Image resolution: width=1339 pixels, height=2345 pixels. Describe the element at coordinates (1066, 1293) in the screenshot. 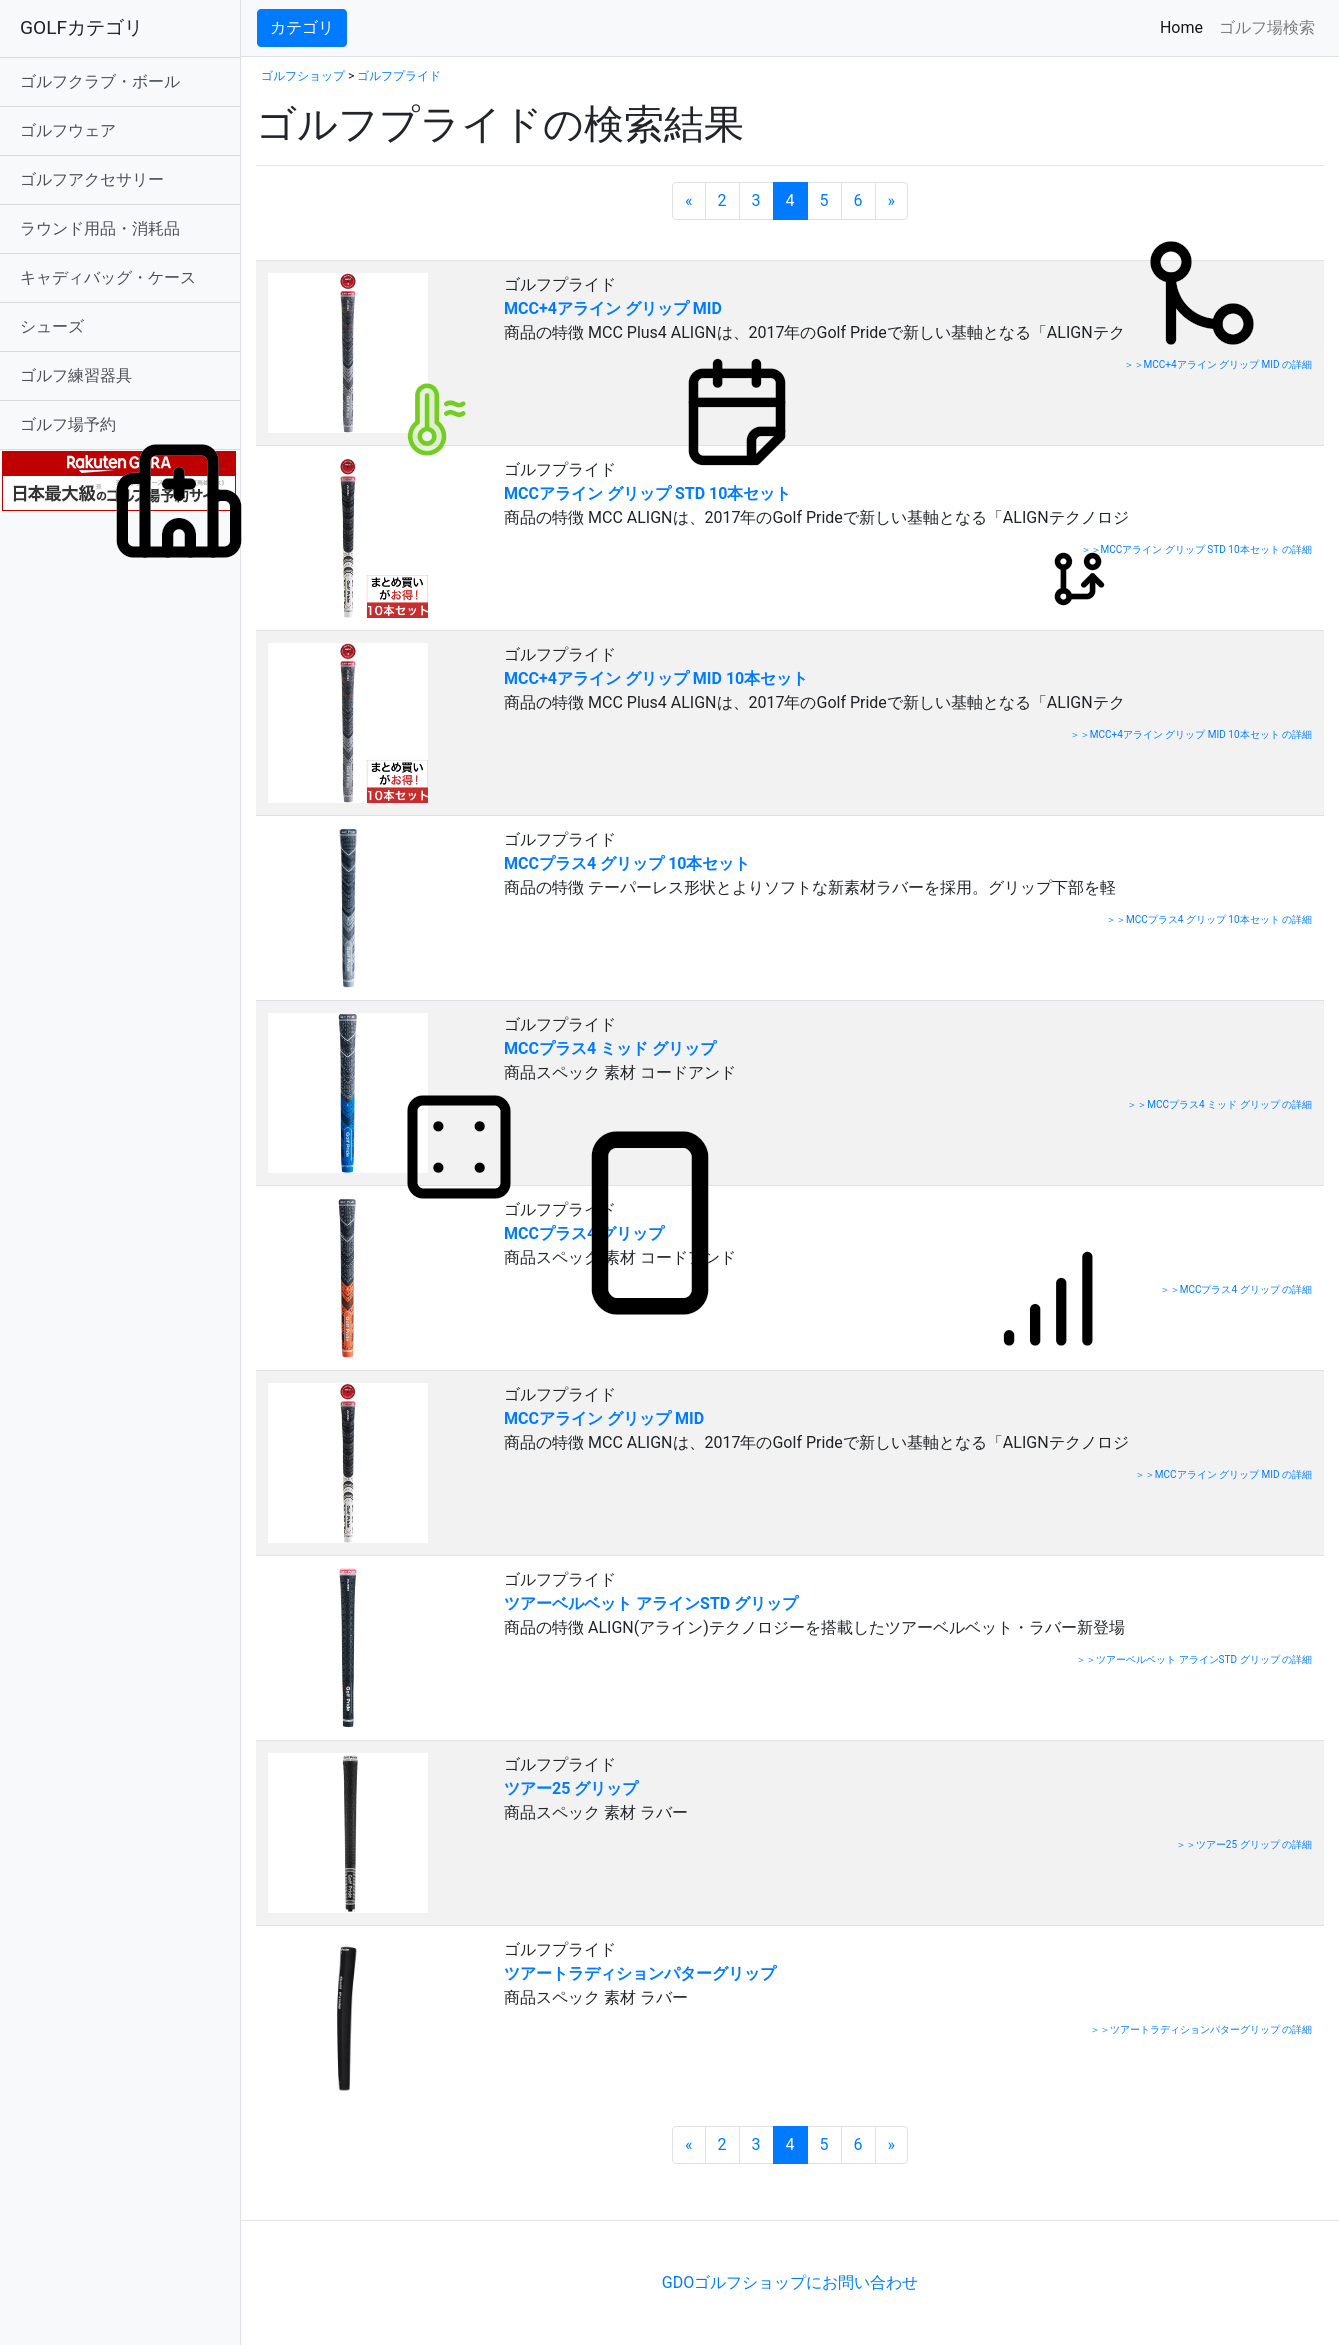

I see `indicates strong cellular network connection` at that location.